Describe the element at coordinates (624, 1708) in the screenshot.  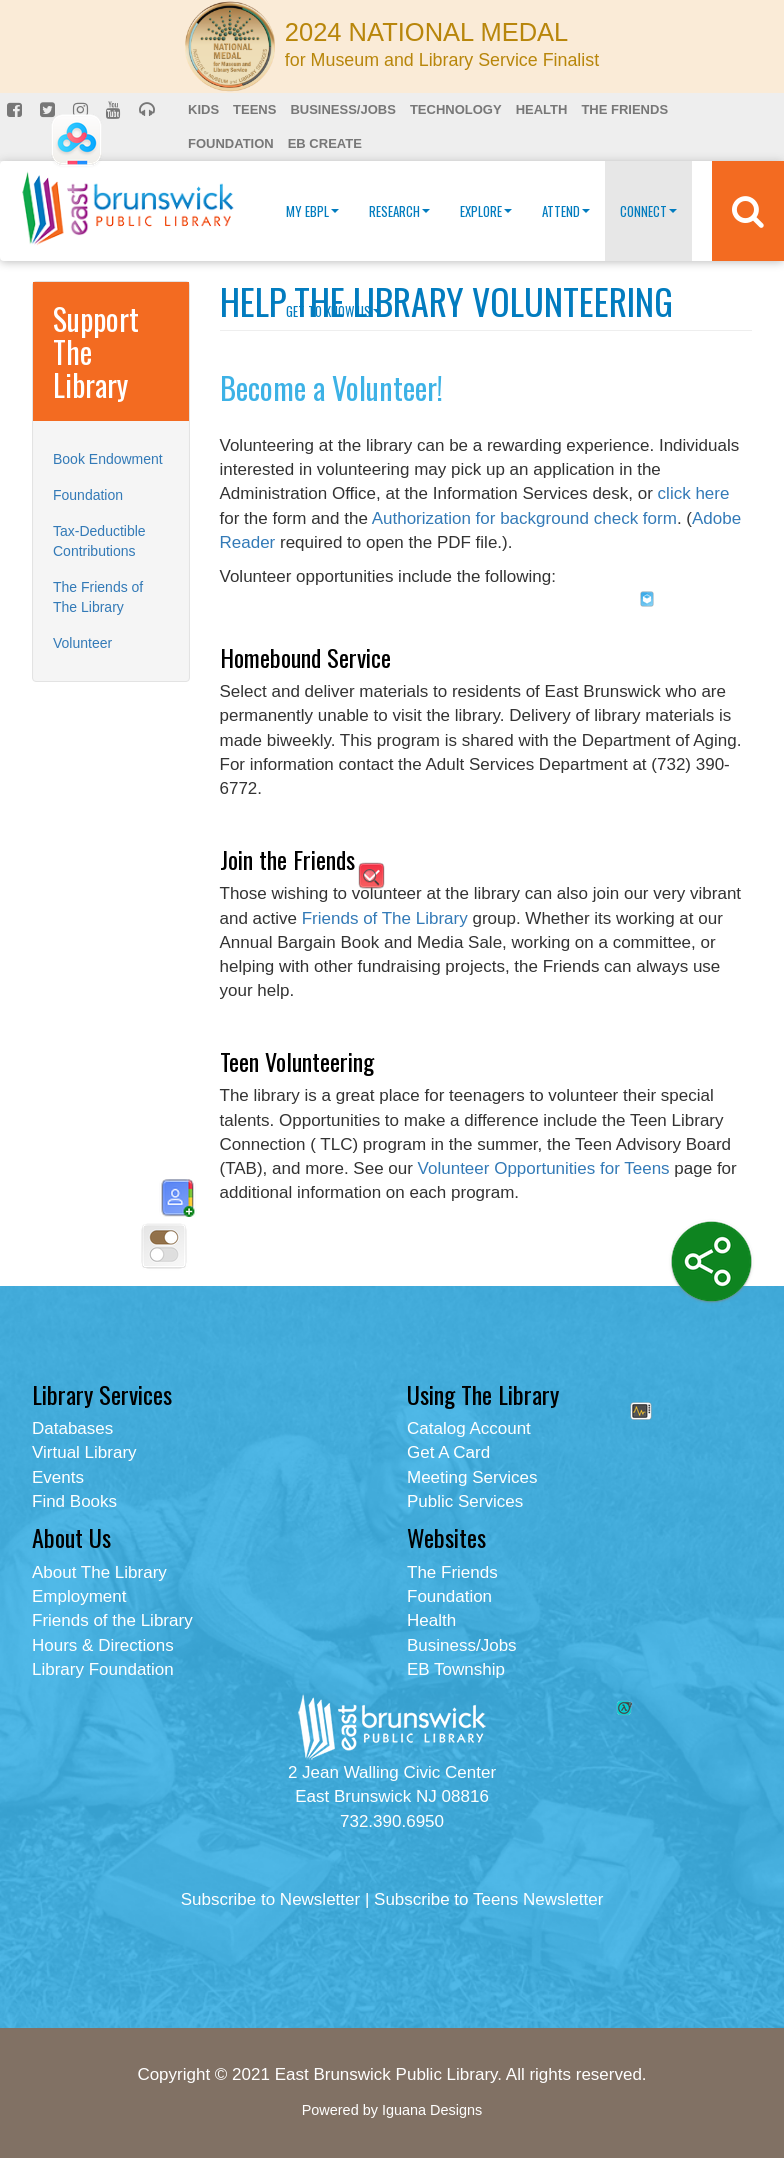
I see `launch Half-Life 2: Lost Coast` at that location.